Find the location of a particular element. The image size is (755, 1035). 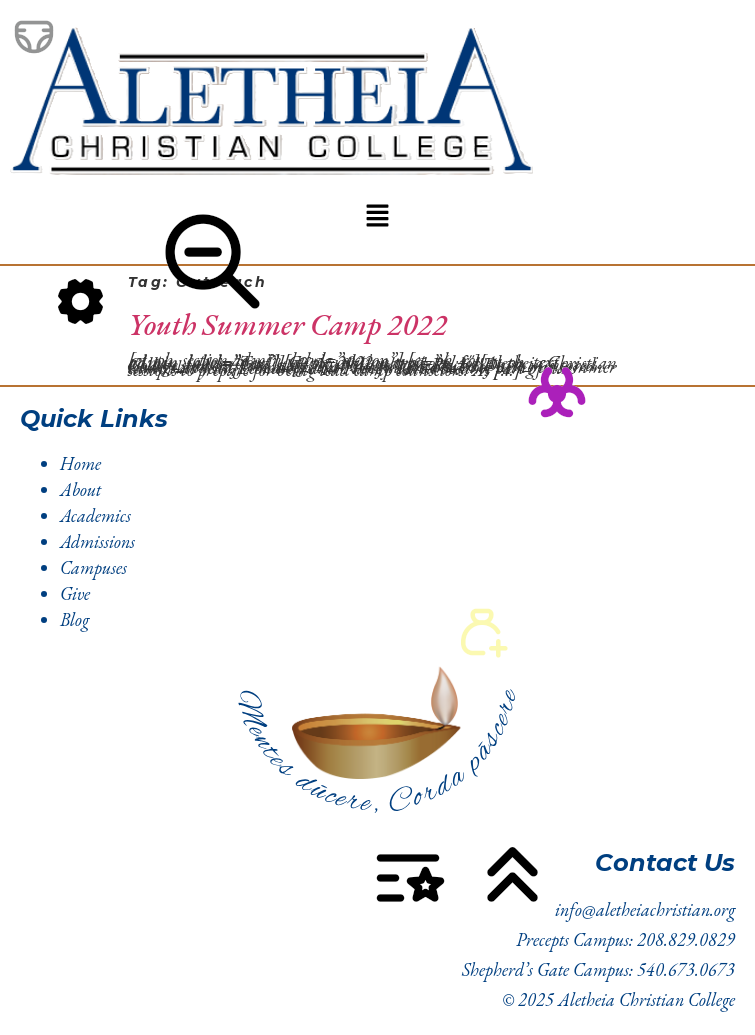

indicates hazardous or biohazardous material warning is located at coordinates (557, 394).